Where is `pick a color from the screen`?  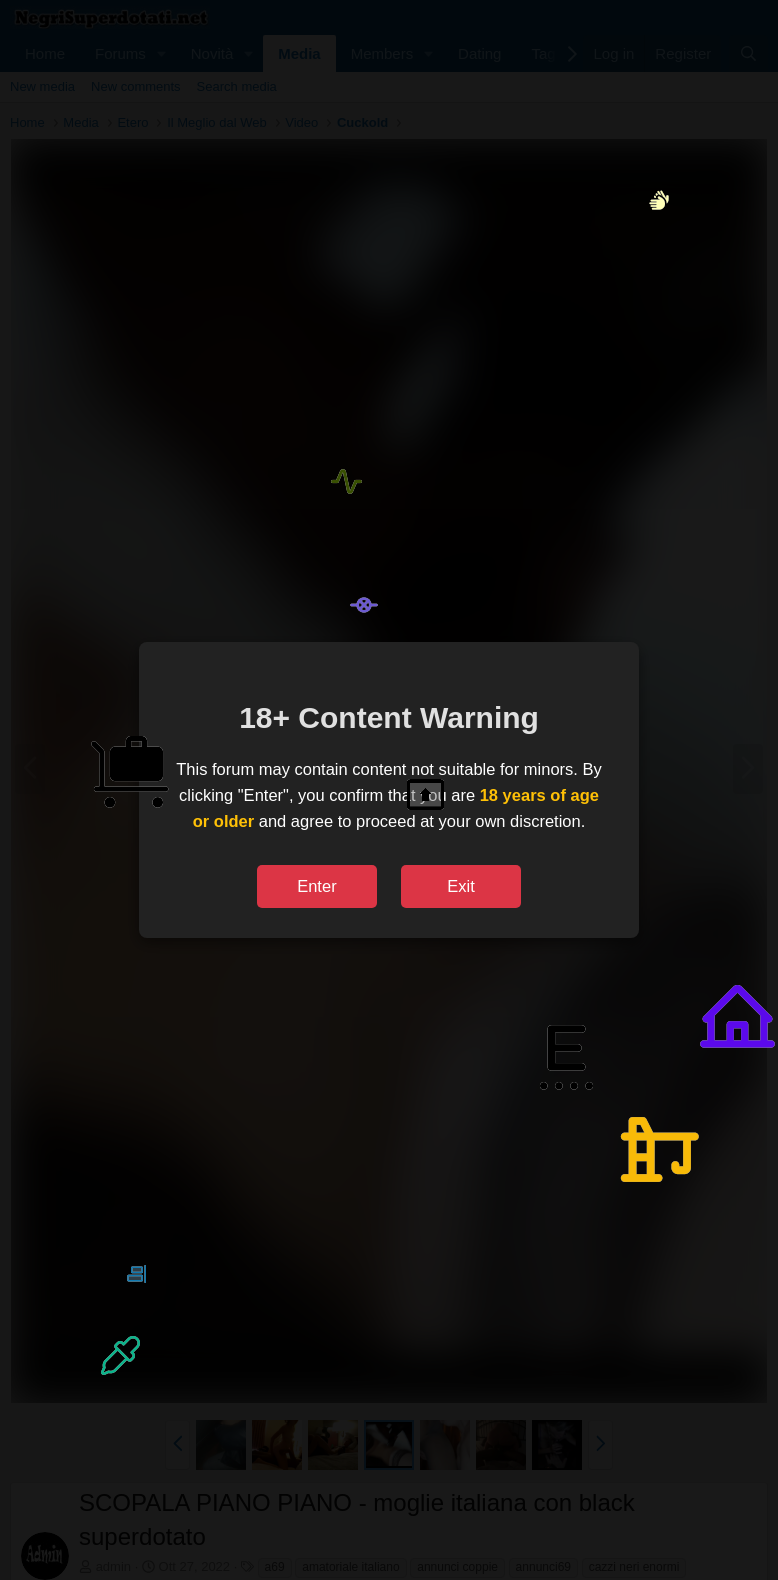
pick a color from the screen is located at coordinates (120, 1355).